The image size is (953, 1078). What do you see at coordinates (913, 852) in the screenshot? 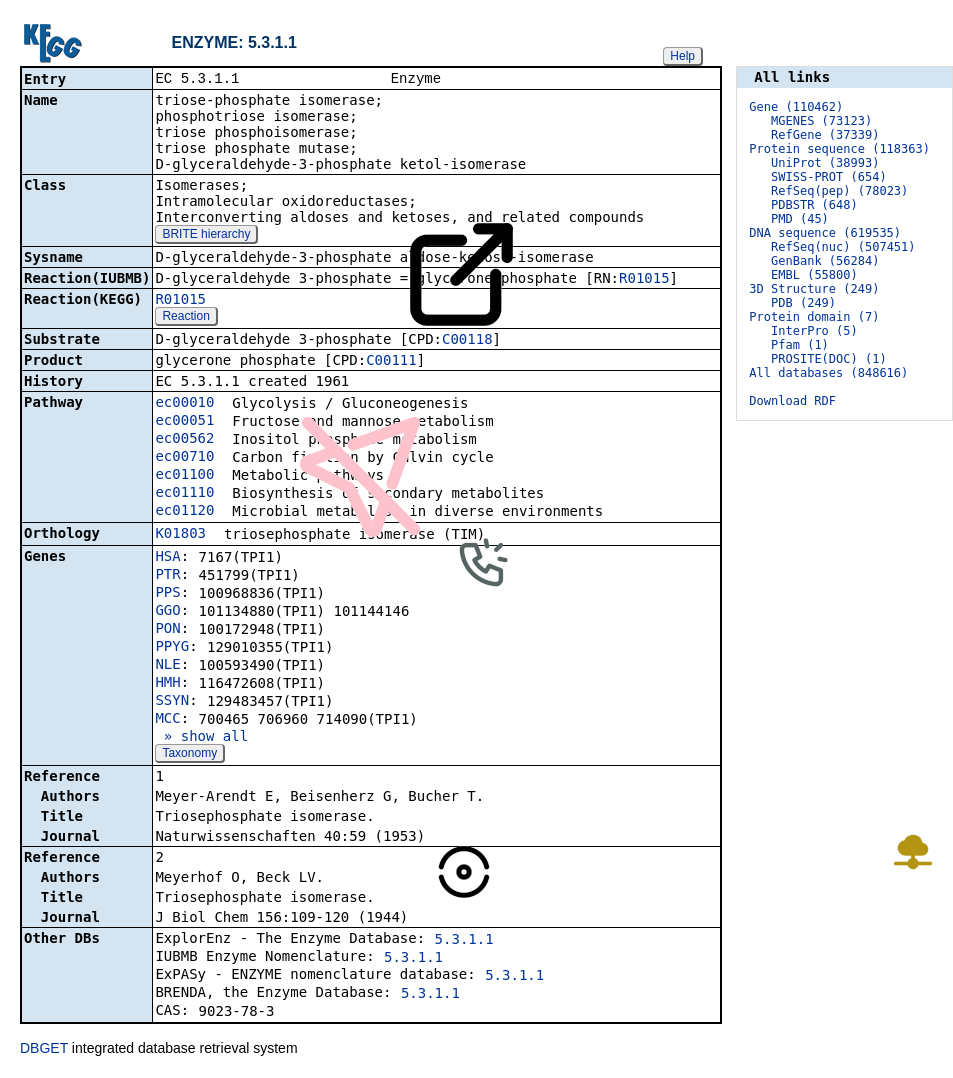
I see `cloud data sync status` at bounding box center [913, 852].